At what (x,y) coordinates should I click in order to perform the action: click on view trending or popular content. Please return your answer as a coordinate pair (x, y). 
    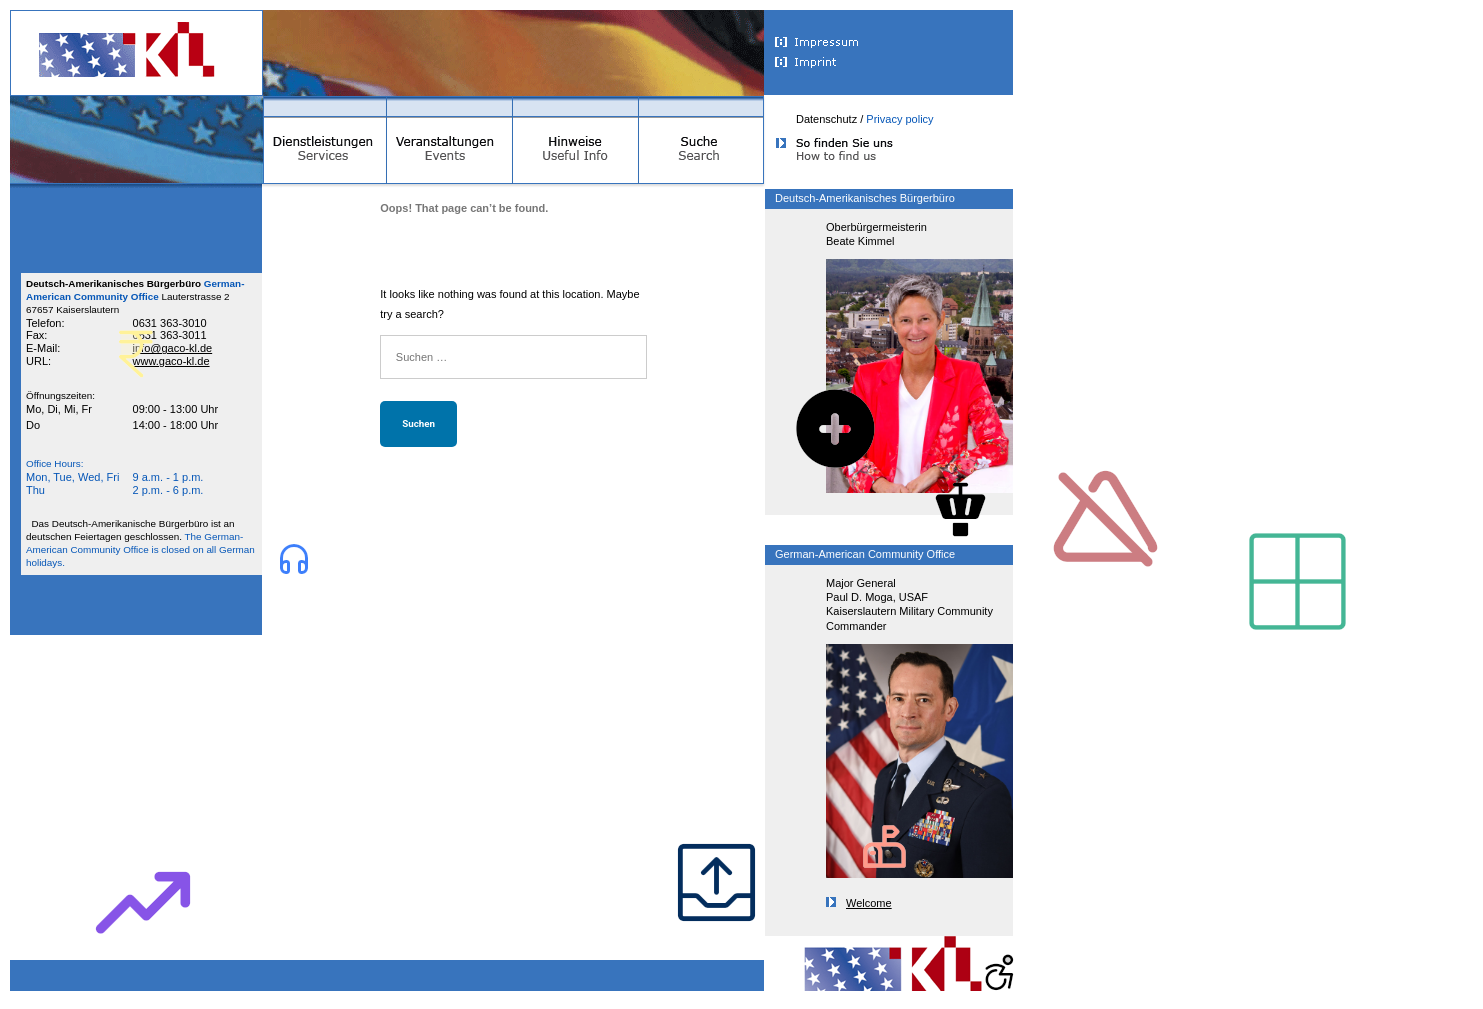
    Looking at the image, I should click on (143, 906).